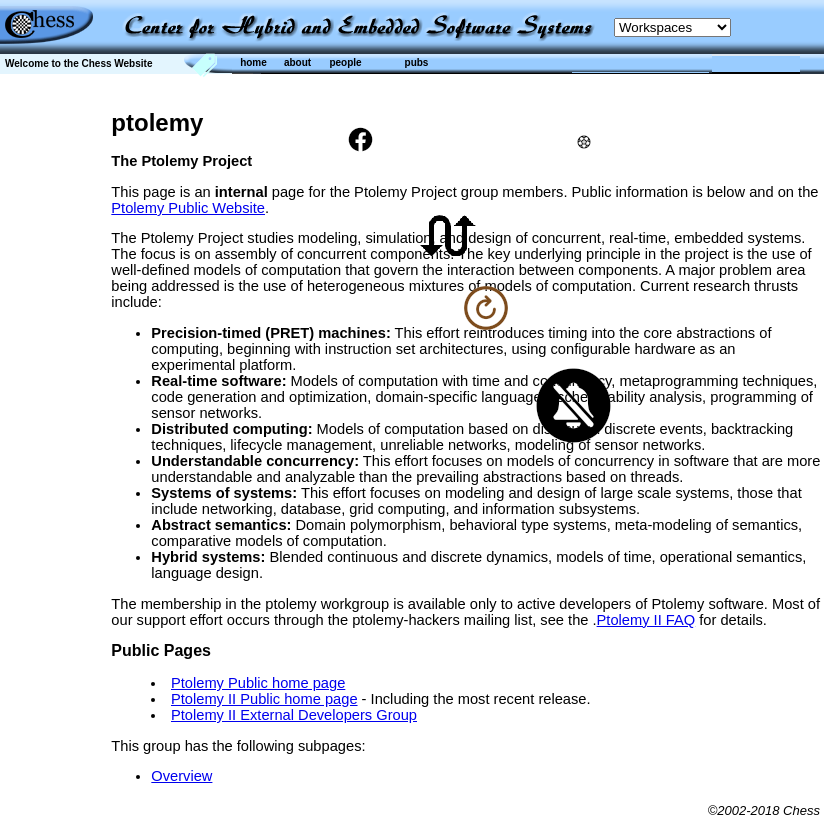 The height and width of the screenshot is (818, 824). I want to click on view or manage tags, so click(204, 65).